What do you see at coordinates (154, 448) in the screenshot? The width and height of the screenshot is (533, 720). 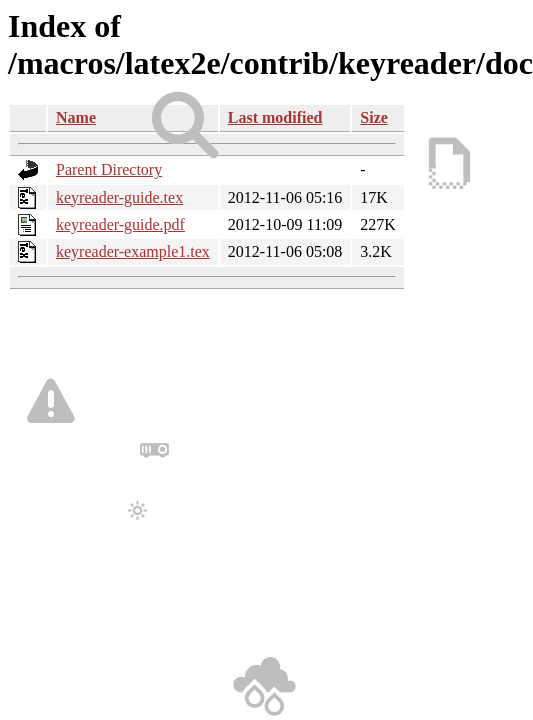 I see `connect to an external projector` at bounding box center [154, 448].